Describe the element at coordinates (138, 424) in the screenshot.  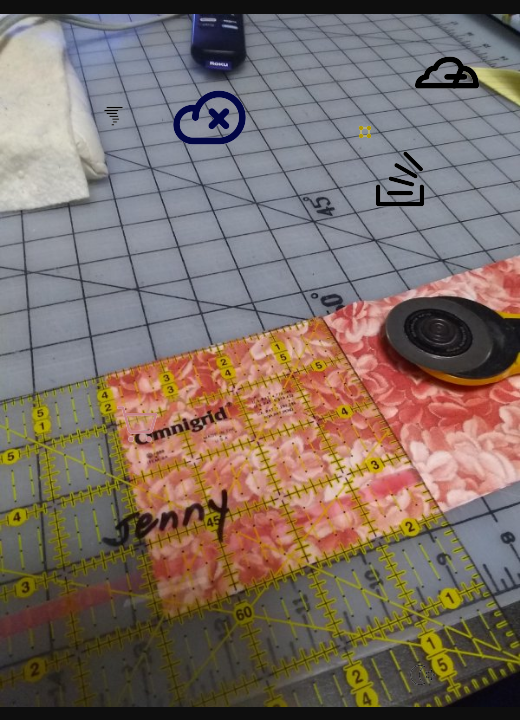
I see `view your shopping cart` at that location.